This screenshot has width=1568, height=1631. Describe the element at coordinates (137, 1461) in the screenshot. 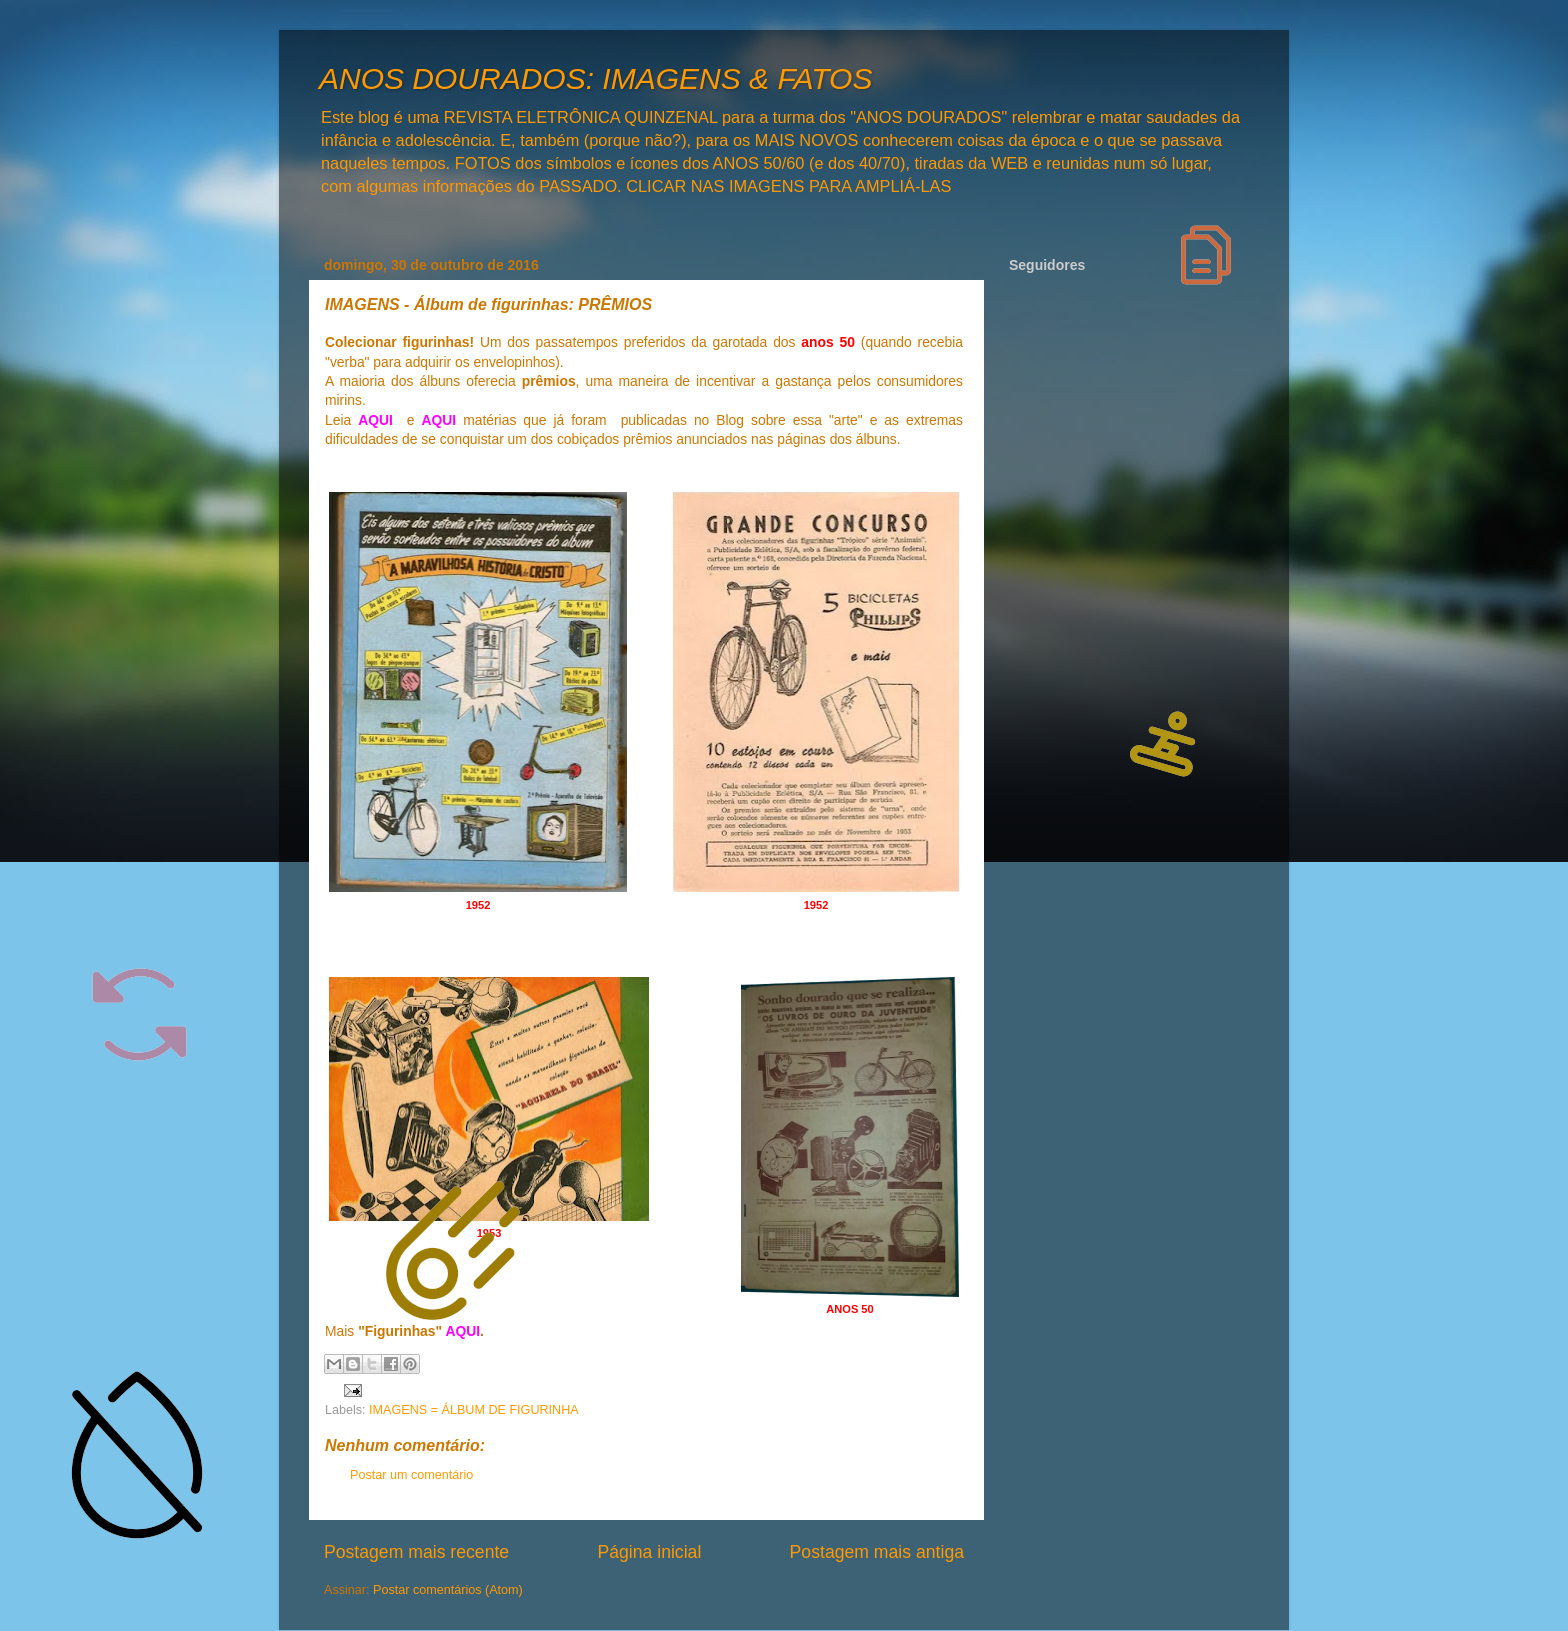

I see `disable water or liquid detection` at that location.